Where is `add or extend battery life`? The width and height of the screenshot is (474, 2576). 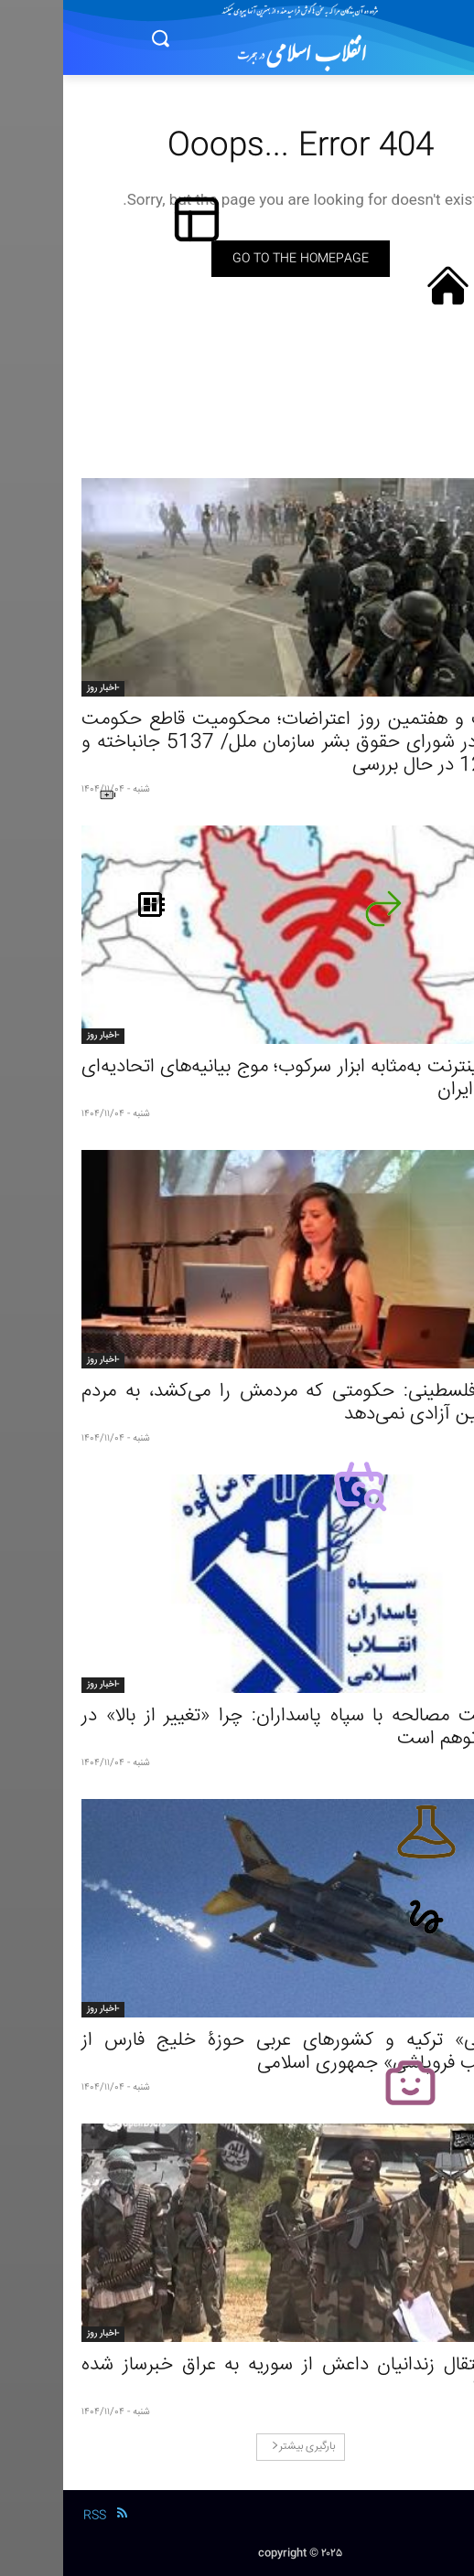 add or extend battery life is located at coordinates (107, 794).